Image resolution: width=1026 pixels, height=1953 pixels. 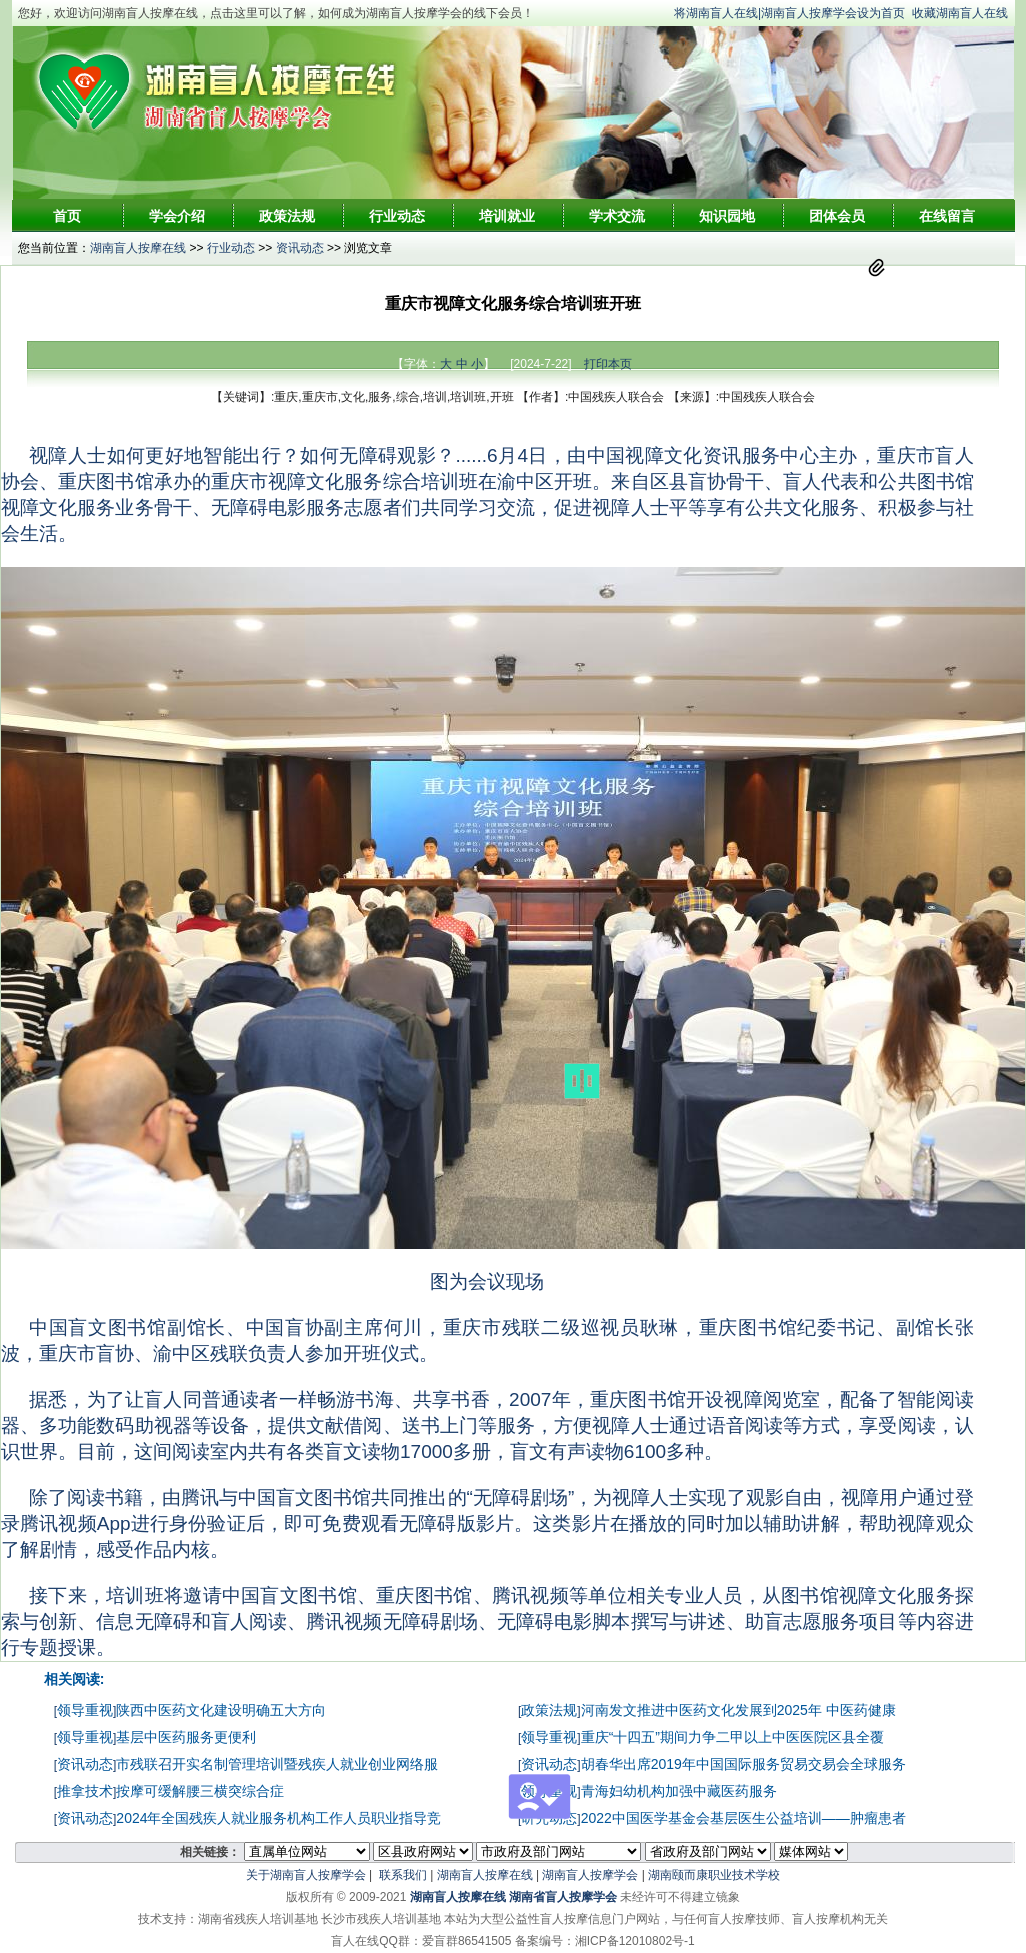 What do you see at coordinates (539, 1796) in the screenshot?
I see `verified ID or pass accepted` at bounding box center [539, 1796].